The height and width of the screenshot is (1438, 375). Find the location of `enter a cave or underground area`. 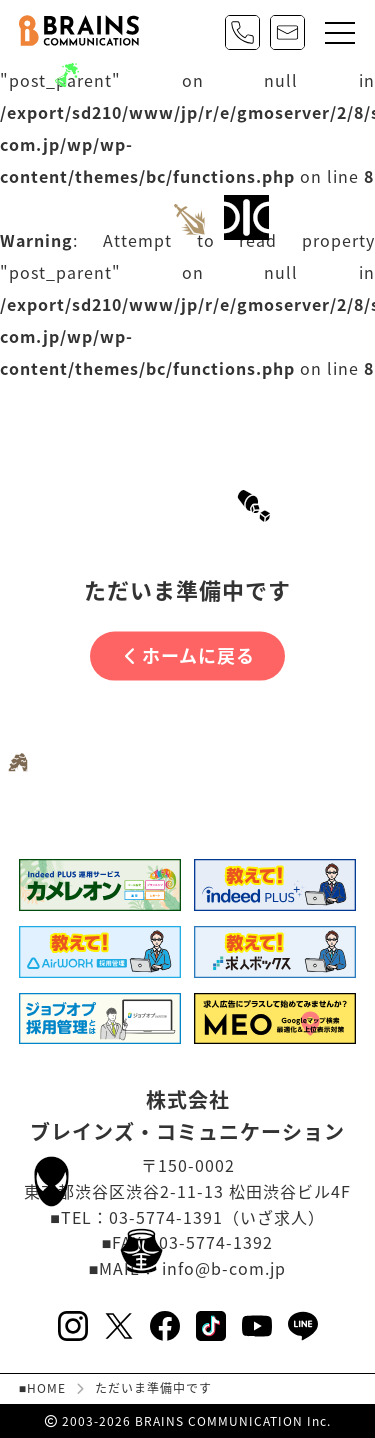

enter a cave or underground area is located at coordinates (18, 762).